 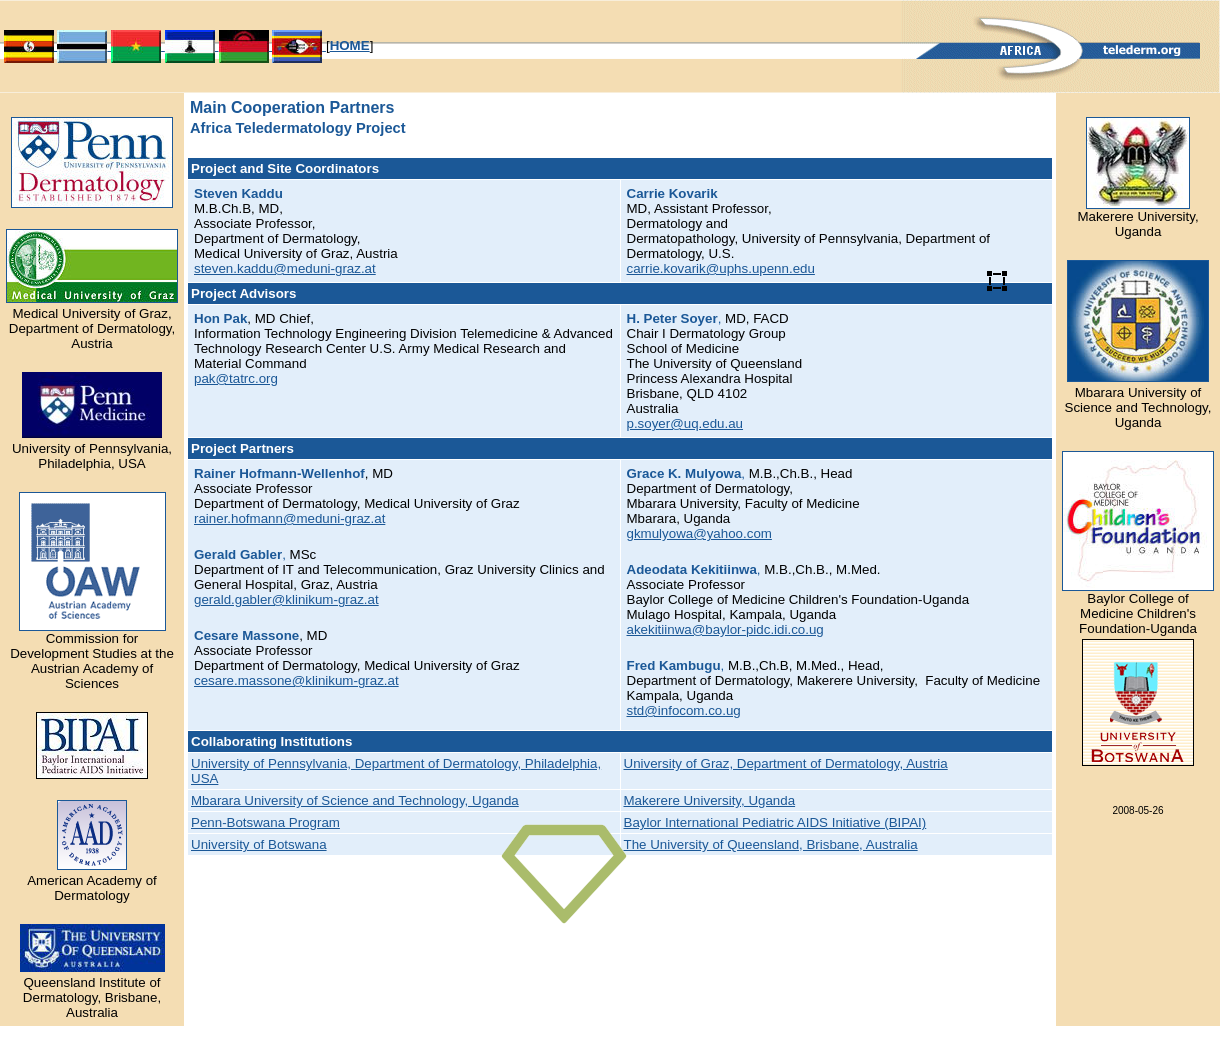 What do you see at coordinates (997, 281) in the screenshot?
I see `access shape tools or drawing options` at bounding box center [997, 281].